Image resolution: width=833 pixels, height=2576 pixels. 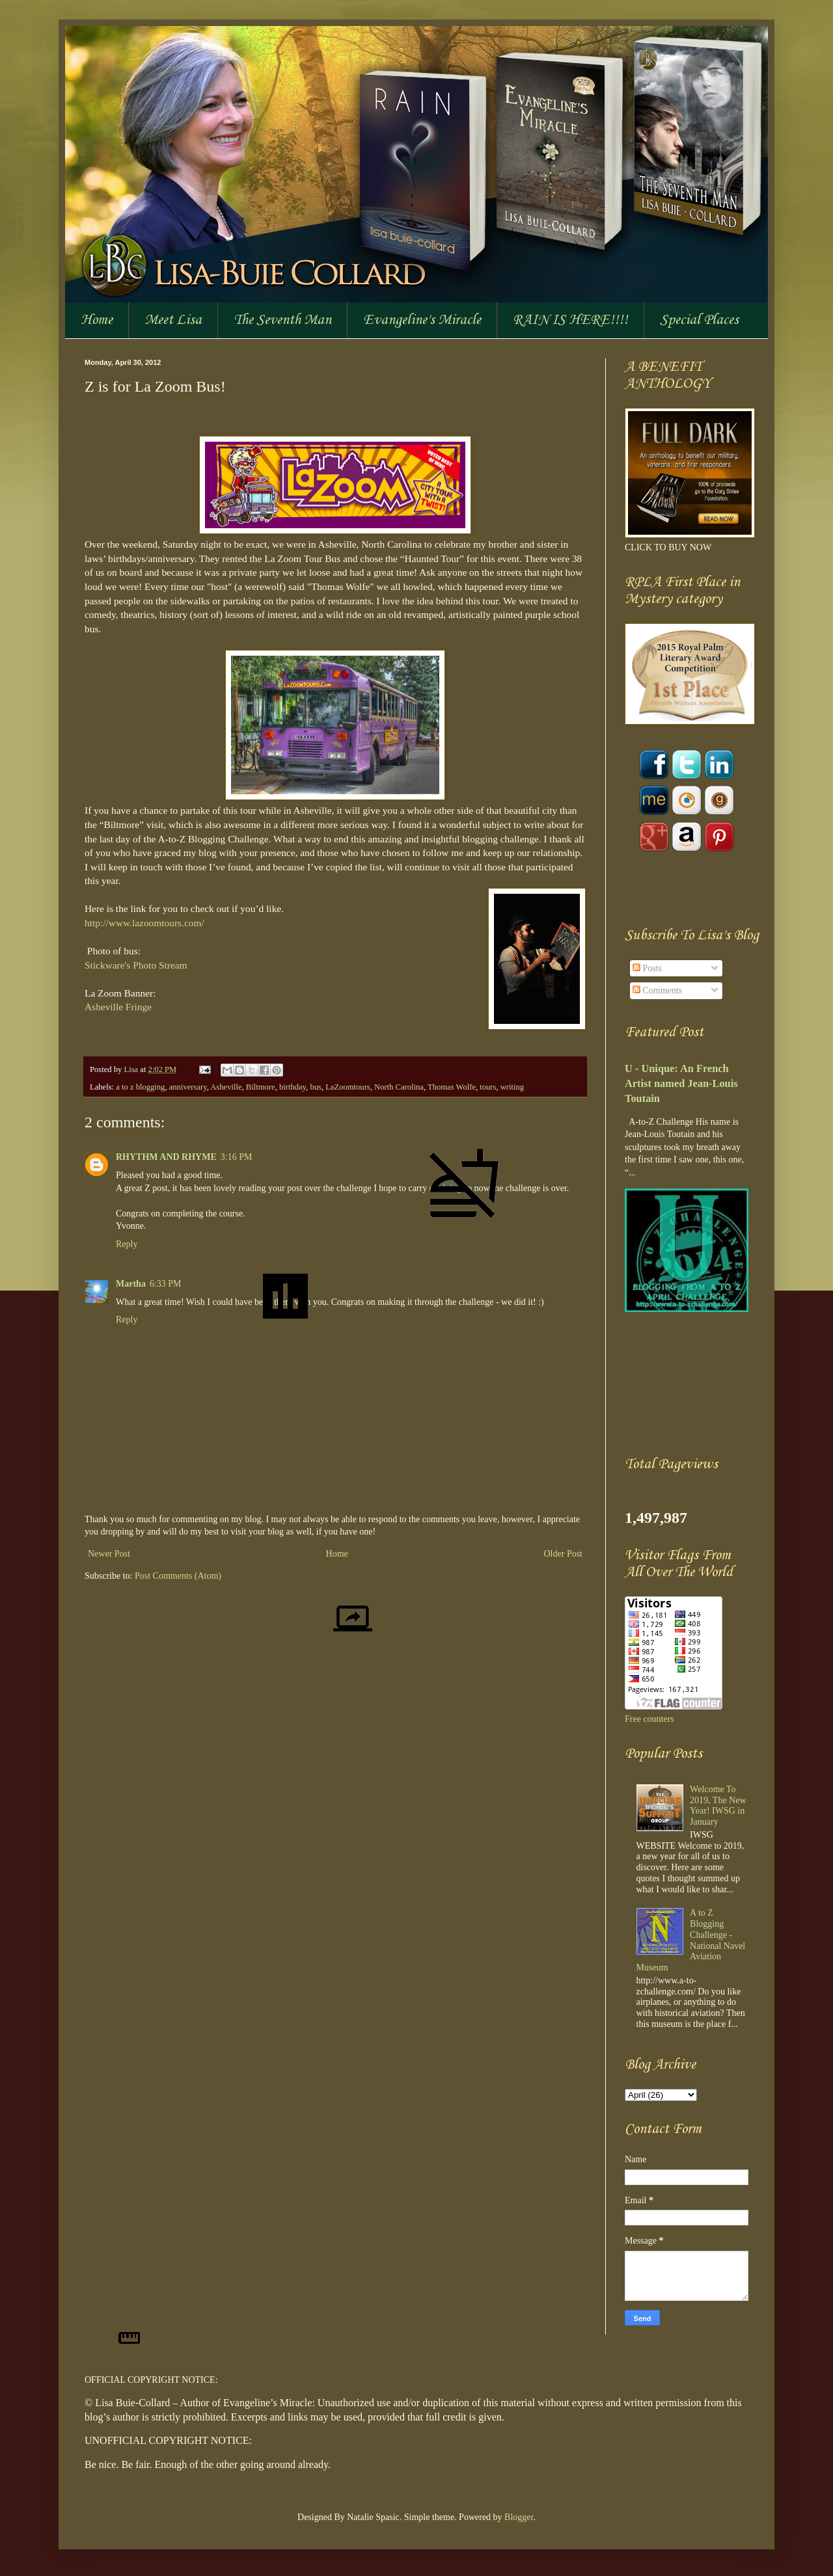 I want to click on access ruler or measurement tool, so click(x=130, y=2338).